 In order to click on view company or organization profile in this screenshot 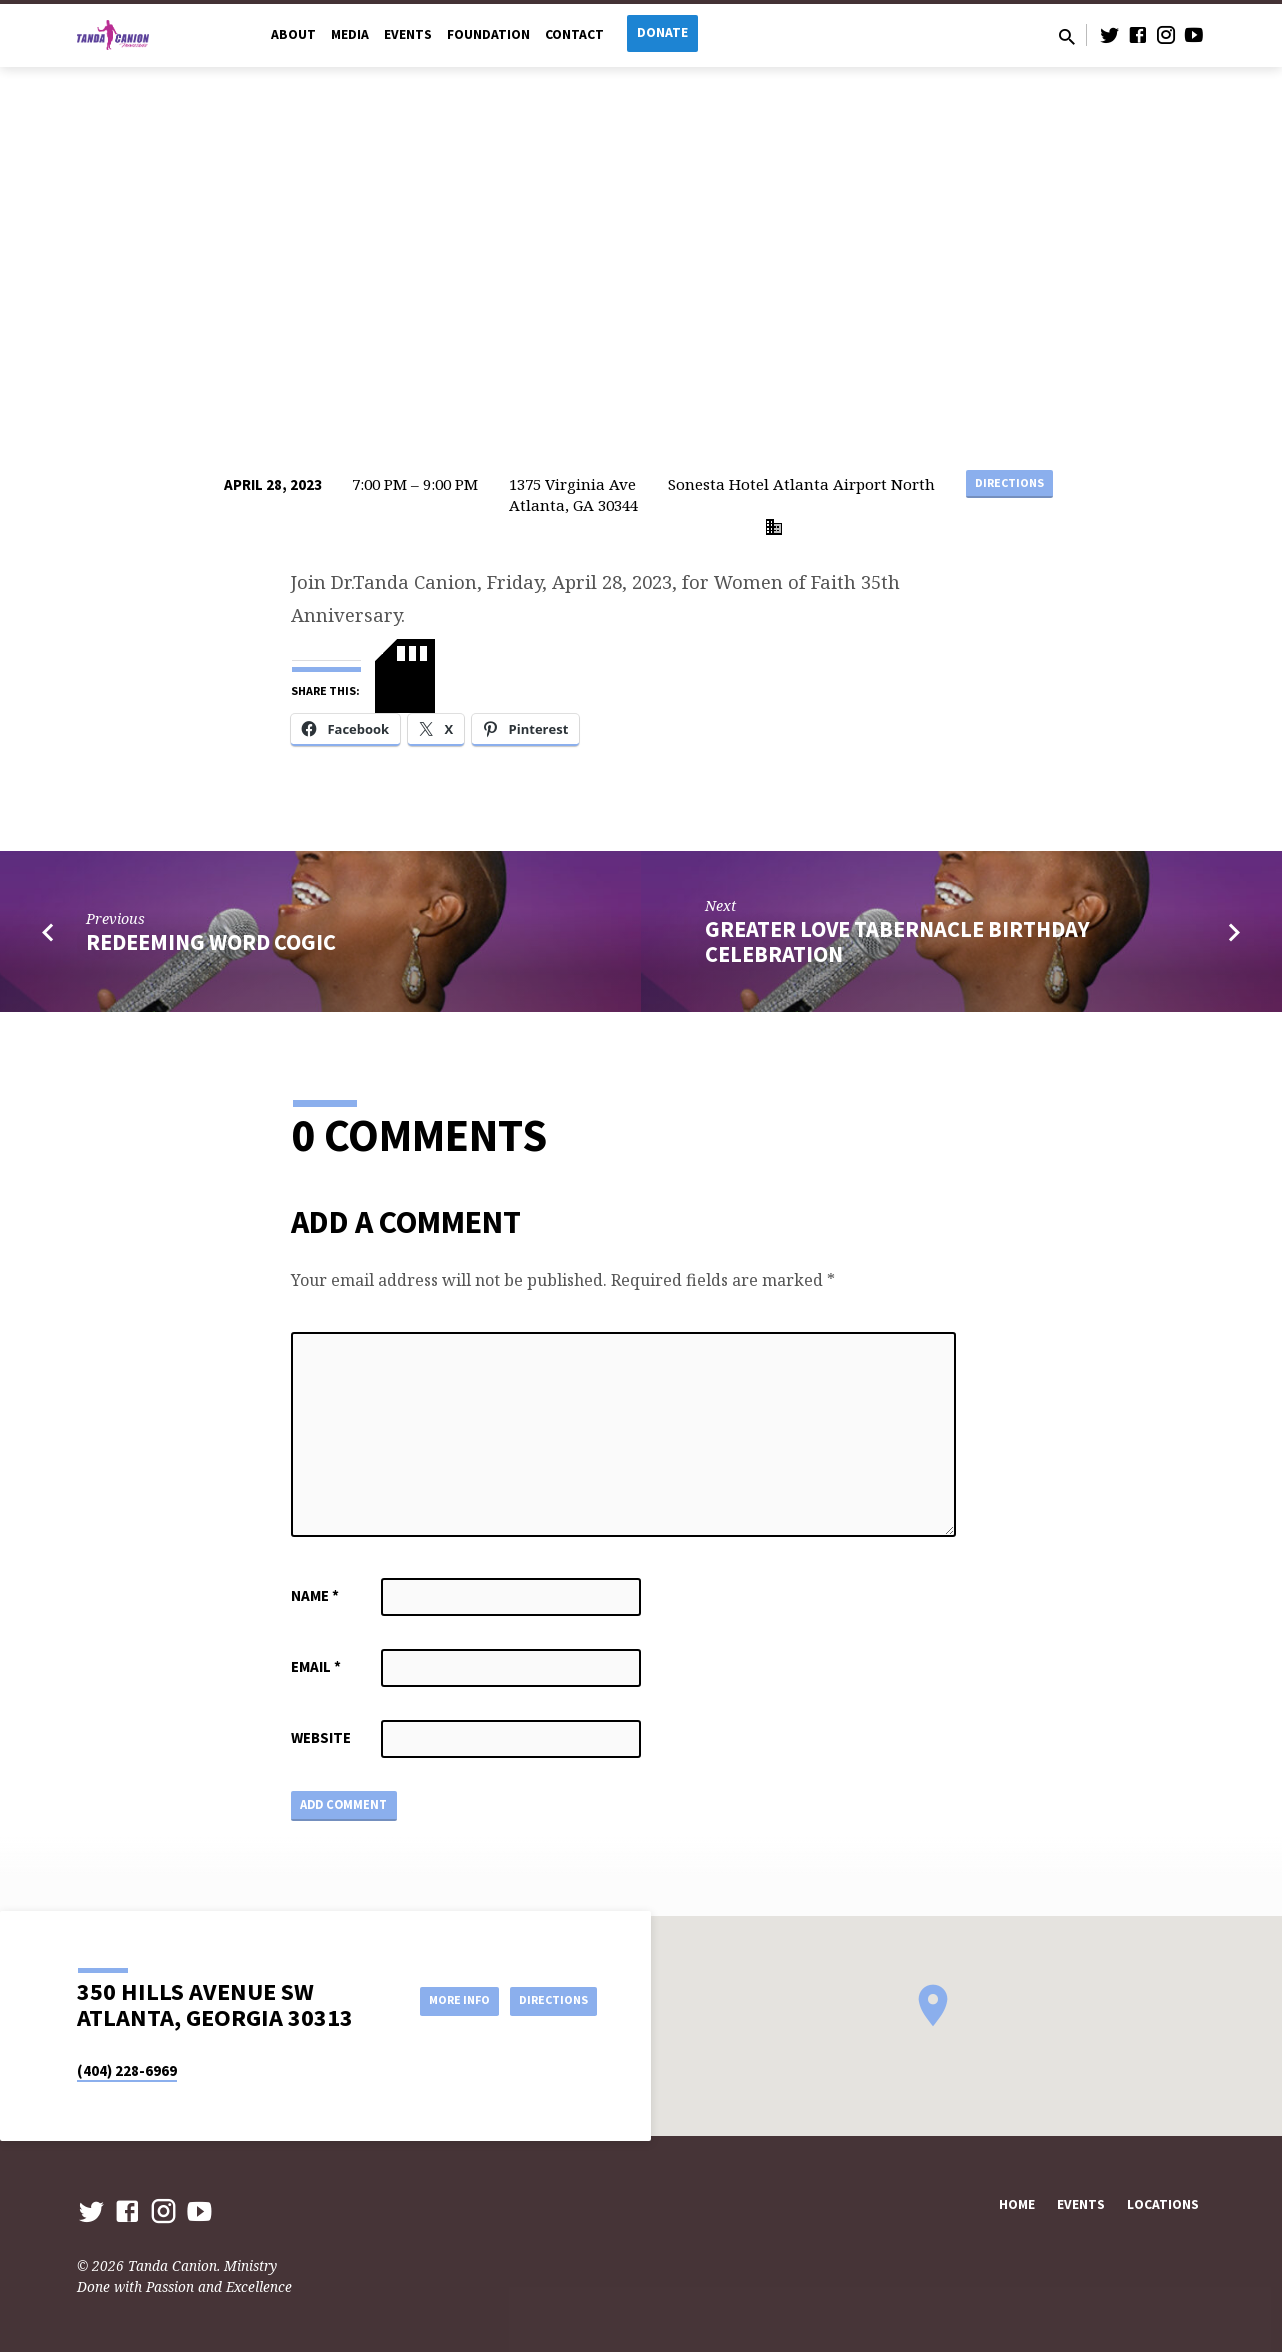, I will do `click(774, 527)`.